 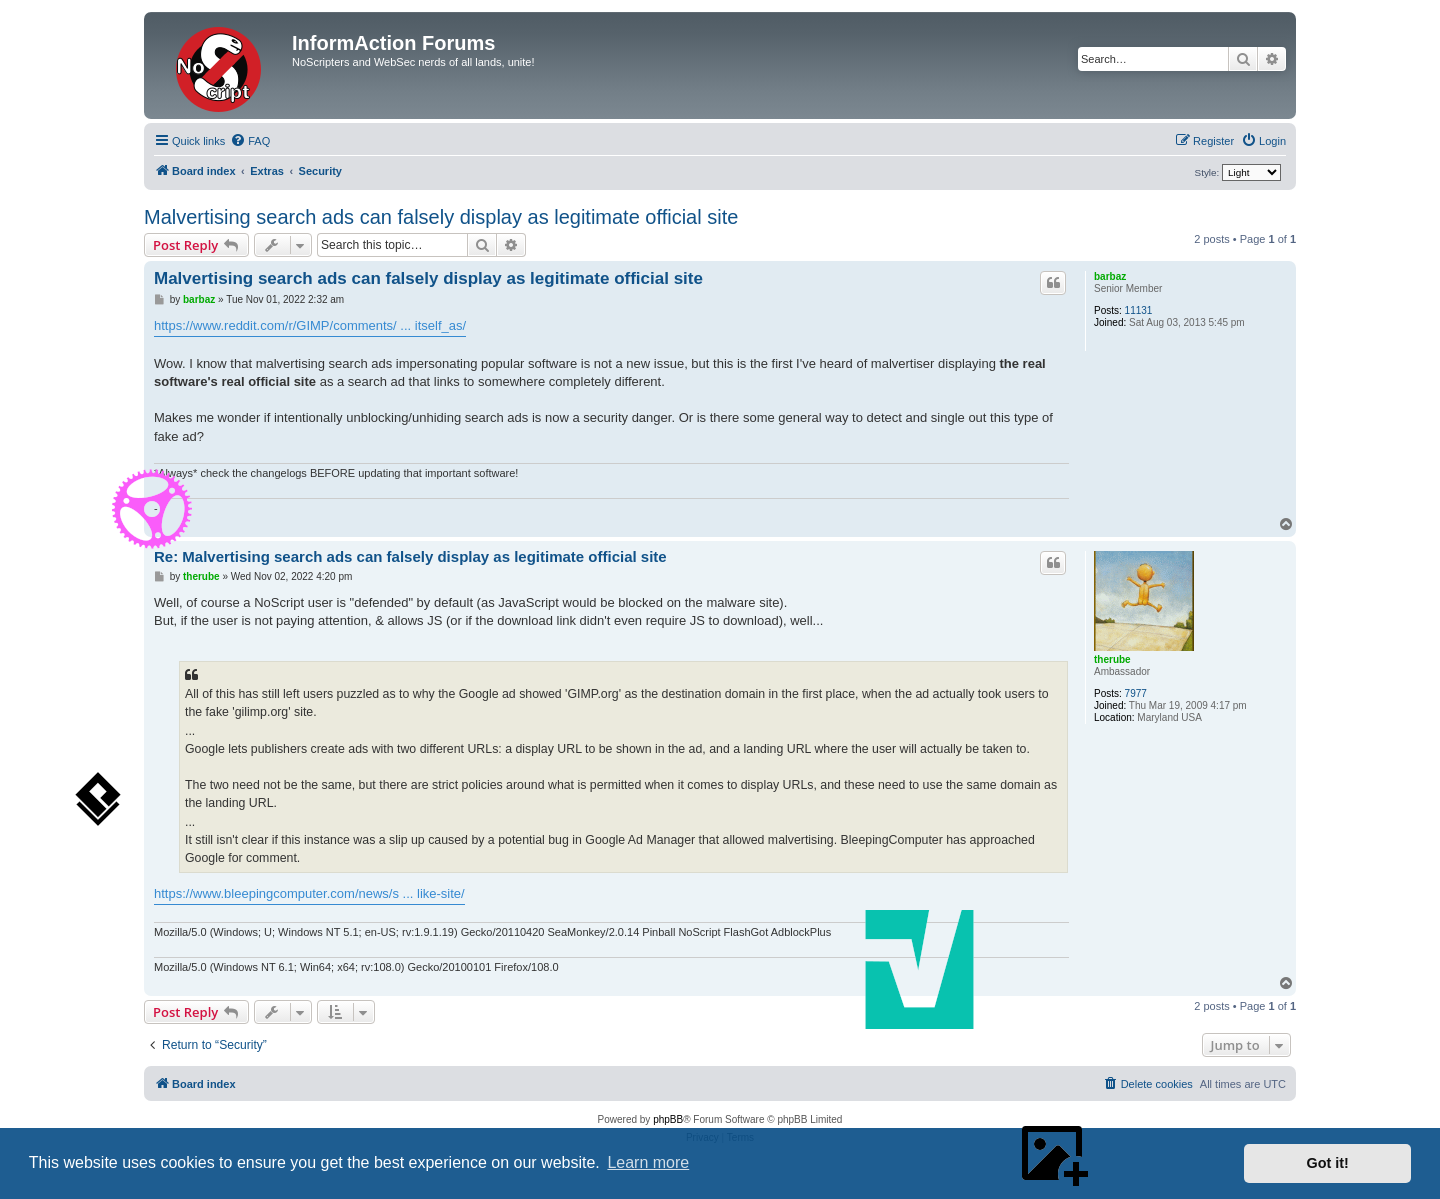 What do you see at coordinates (919, 969) in the screenshot?
I see `vBulletin forum software logo` at bounding box center [919, 969].